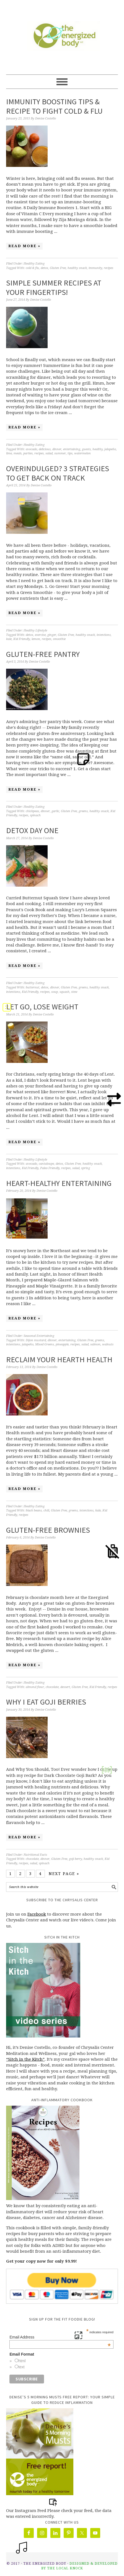 This screenshot has height=2576, width=124. I want to click on access the store or marketplace, so click(21, 501).